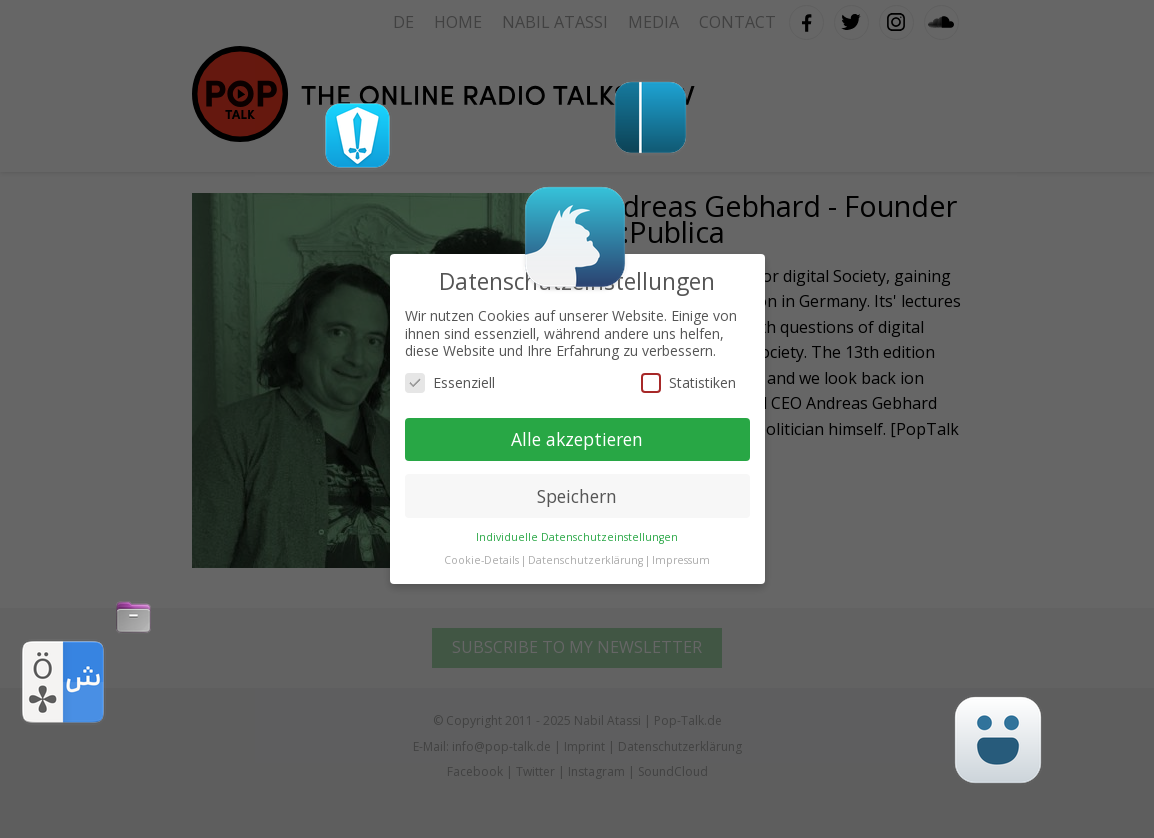  What do you see at coordinates (575, 237) in the screenshot?
I see `open rambox messaging app` at bounding box center [575, 237].